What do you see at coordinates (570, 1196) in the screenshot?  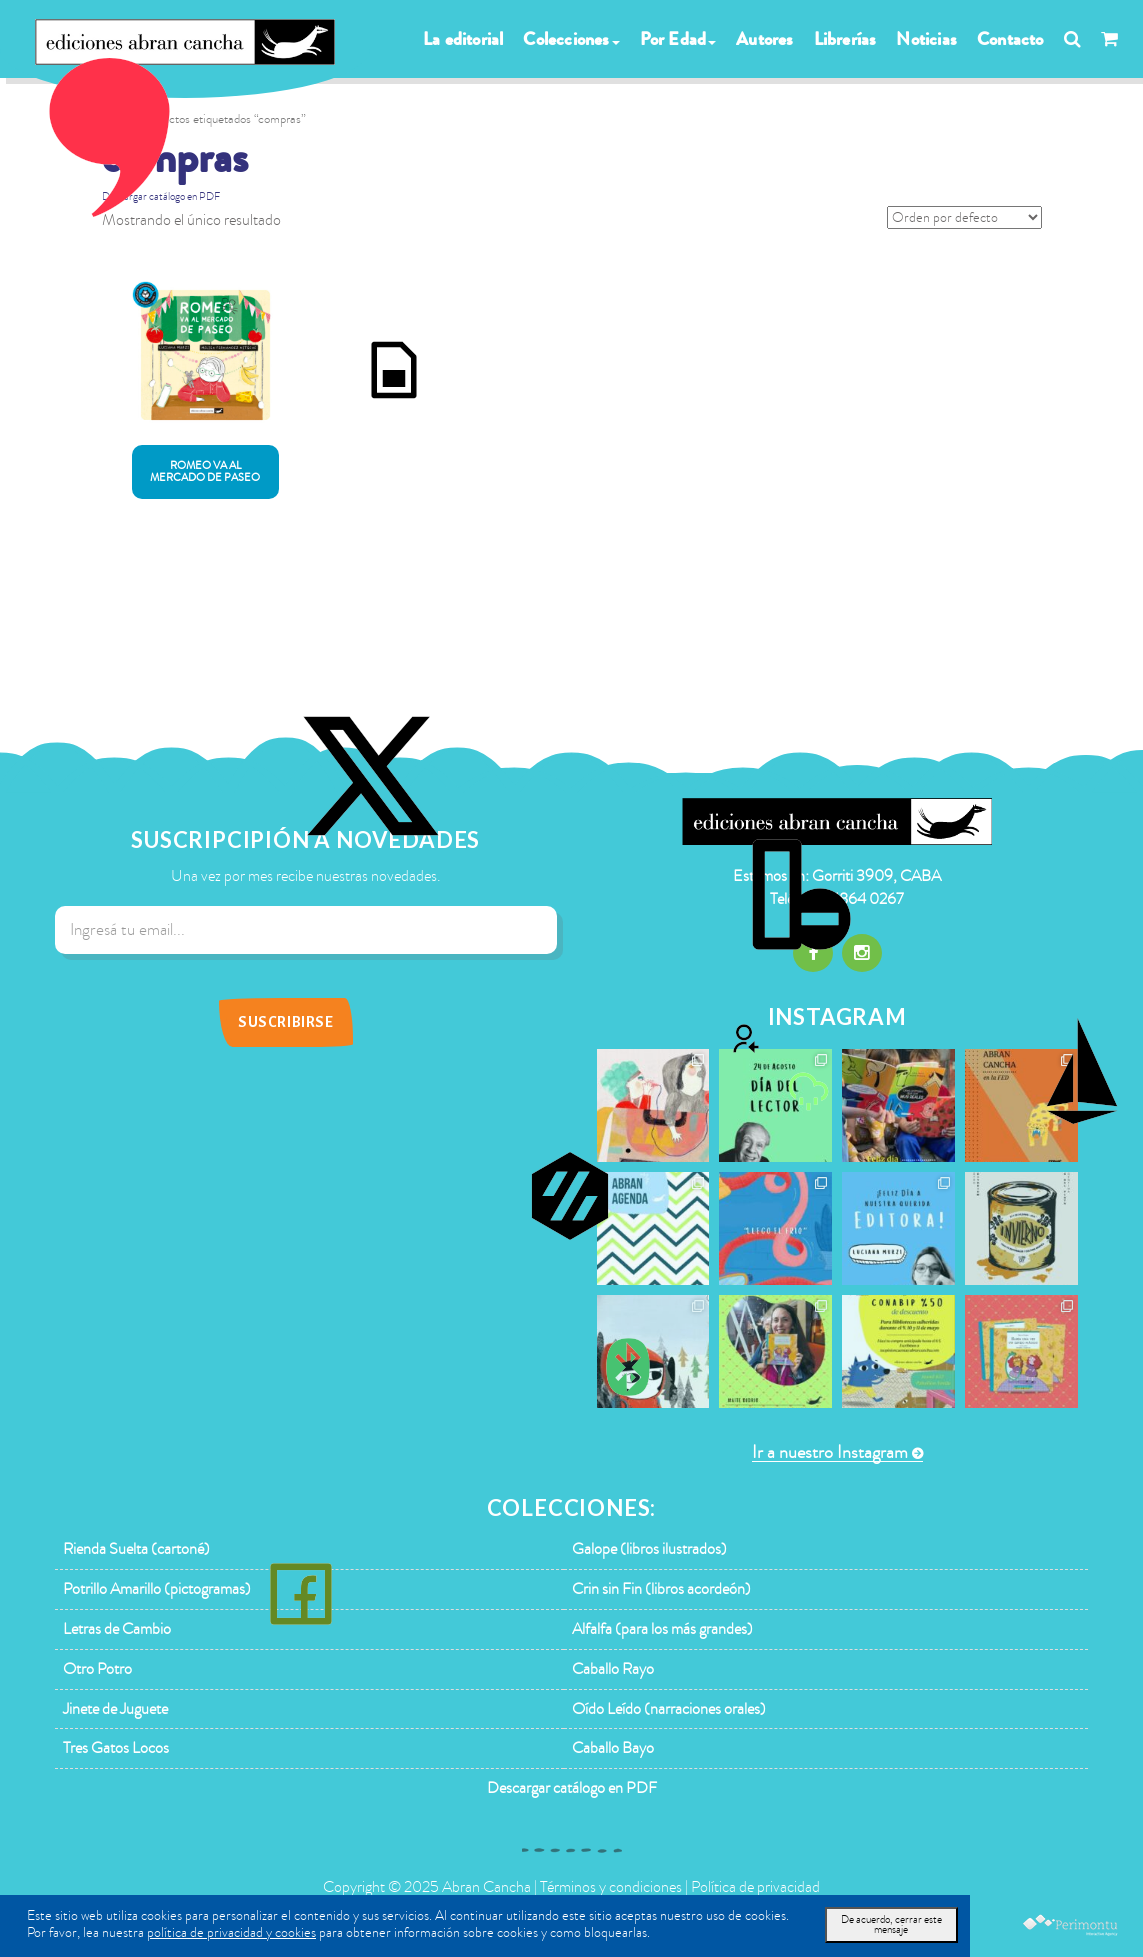 I see `voron design brand logo` at bounding box center [570, 1196].